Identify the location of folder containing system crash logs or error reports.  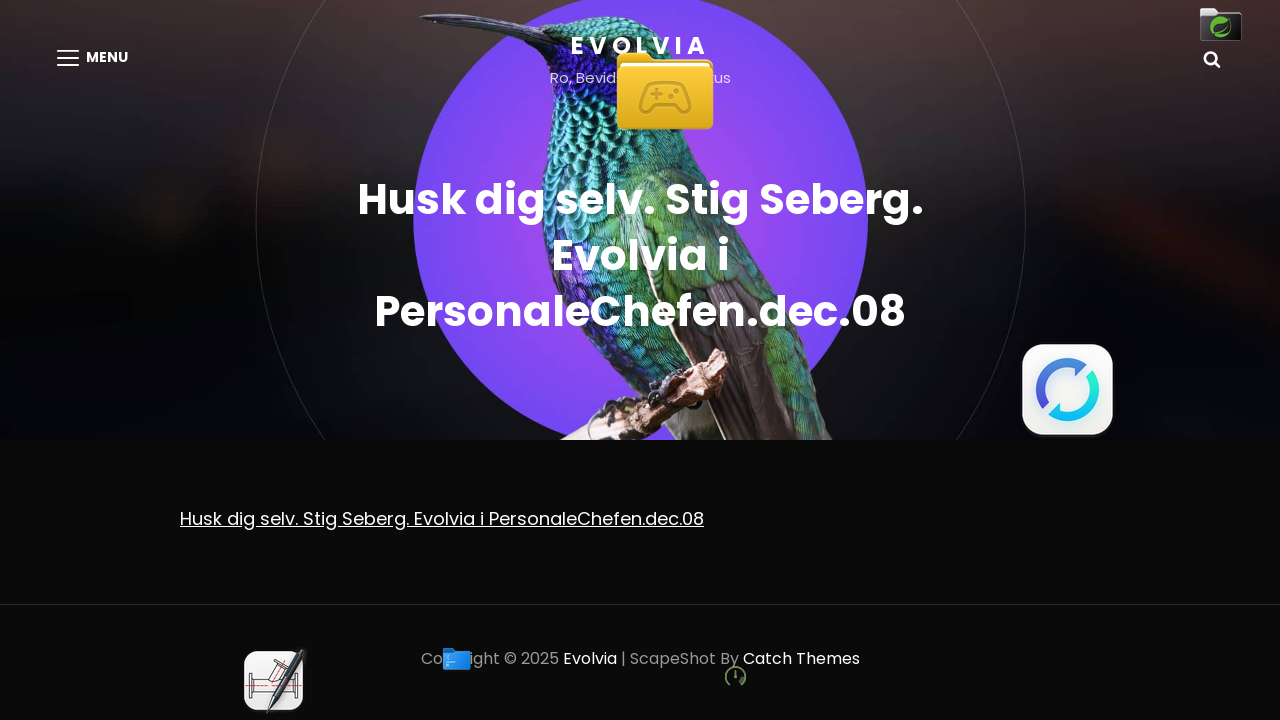
(456, 659).